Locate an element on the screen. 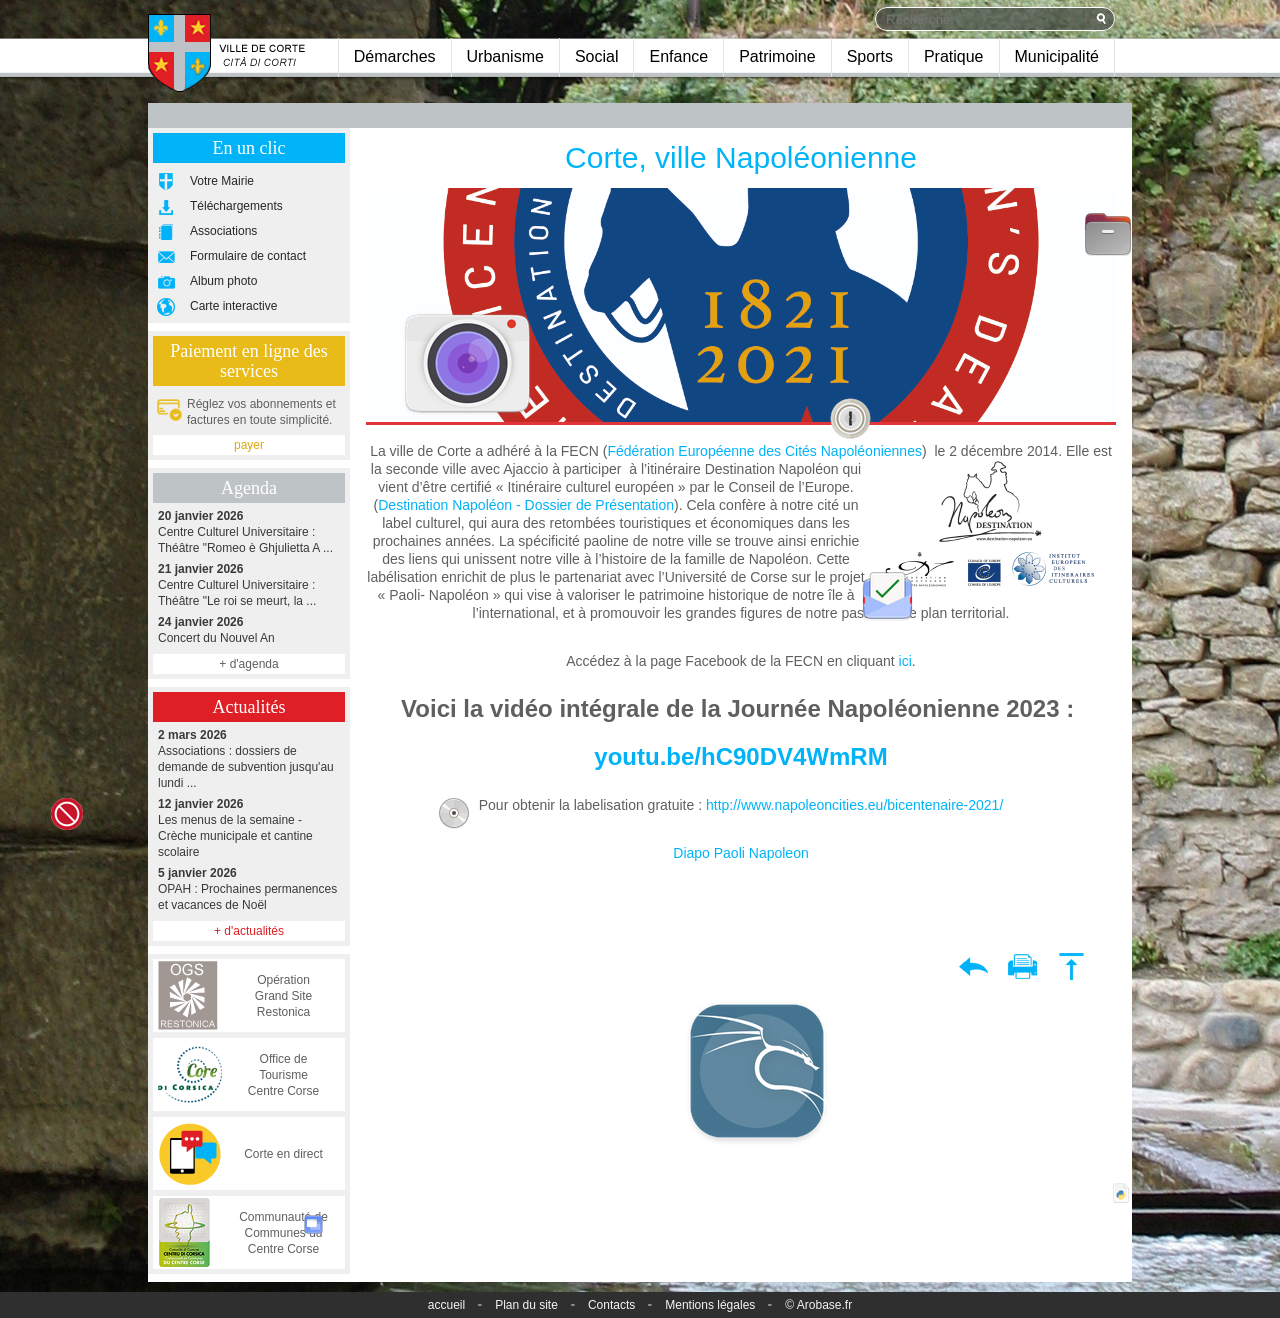 This screenshot has width=1280, height=1318. launch kali linux application is located at coordinates (757, 1071).